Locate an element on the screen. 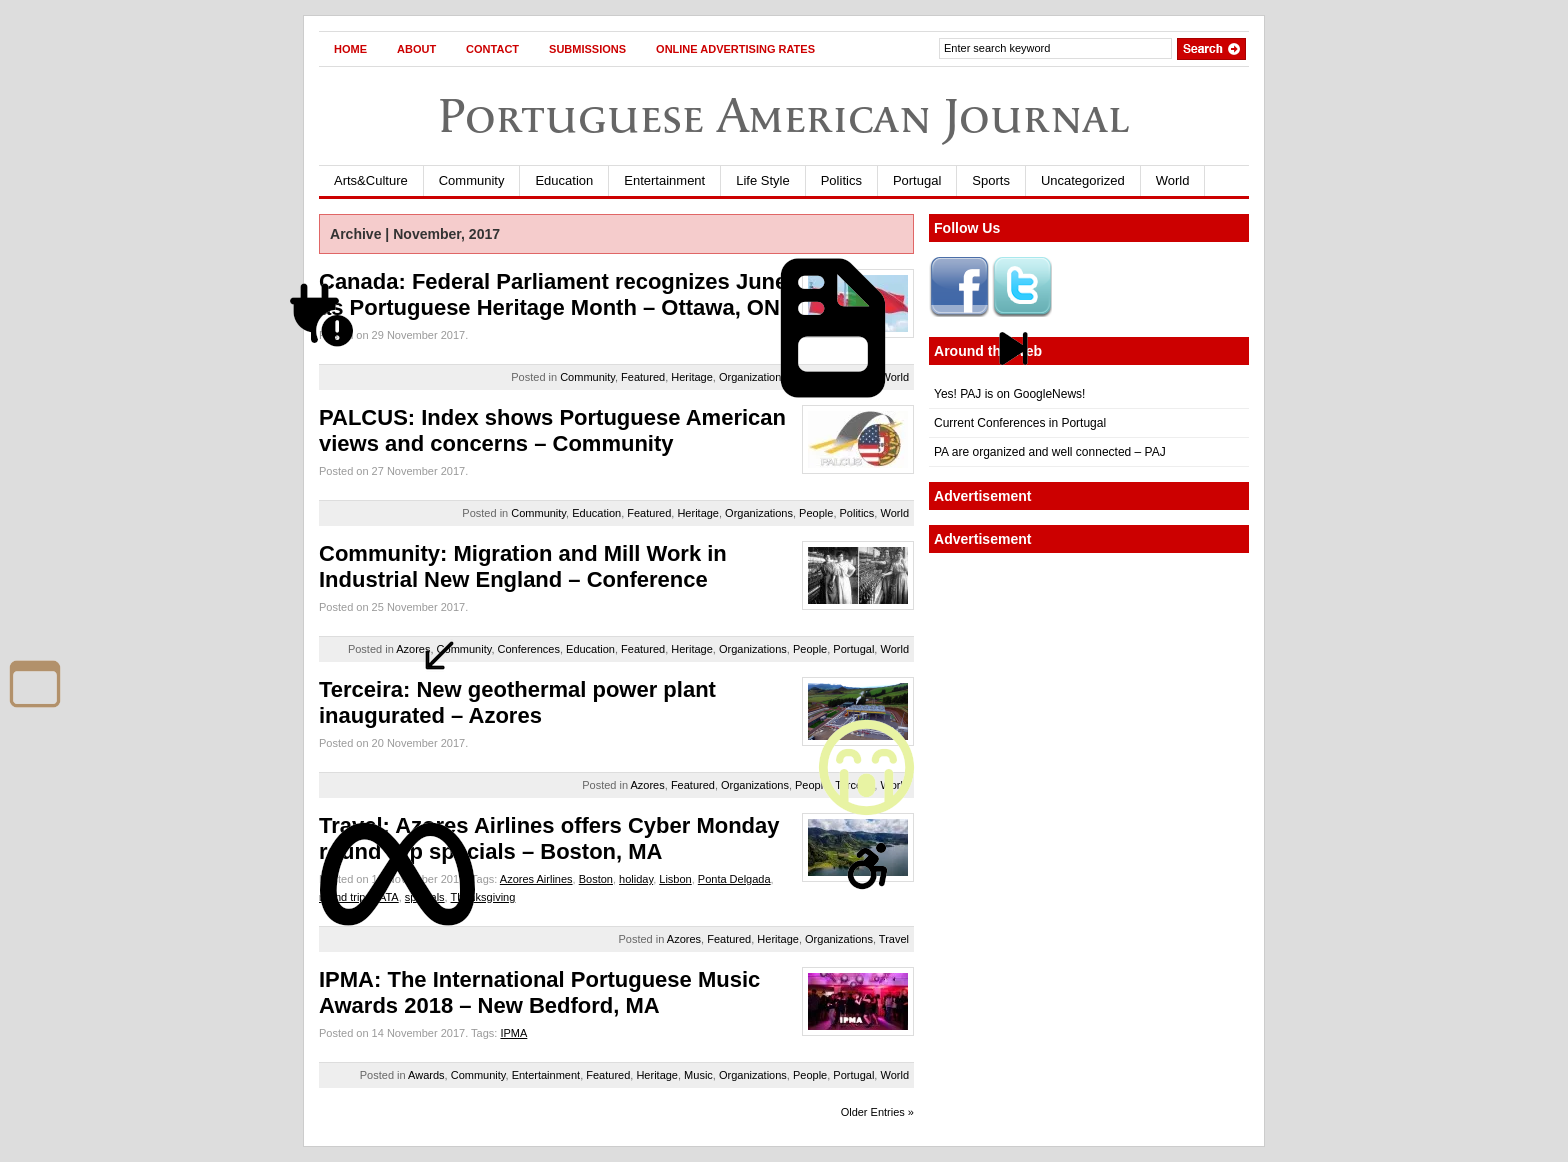 Image resolution: width=1568 pixels, height=1162 pixels. indicates wheelchair accessible route or facility is located at coordinates (868, 866).